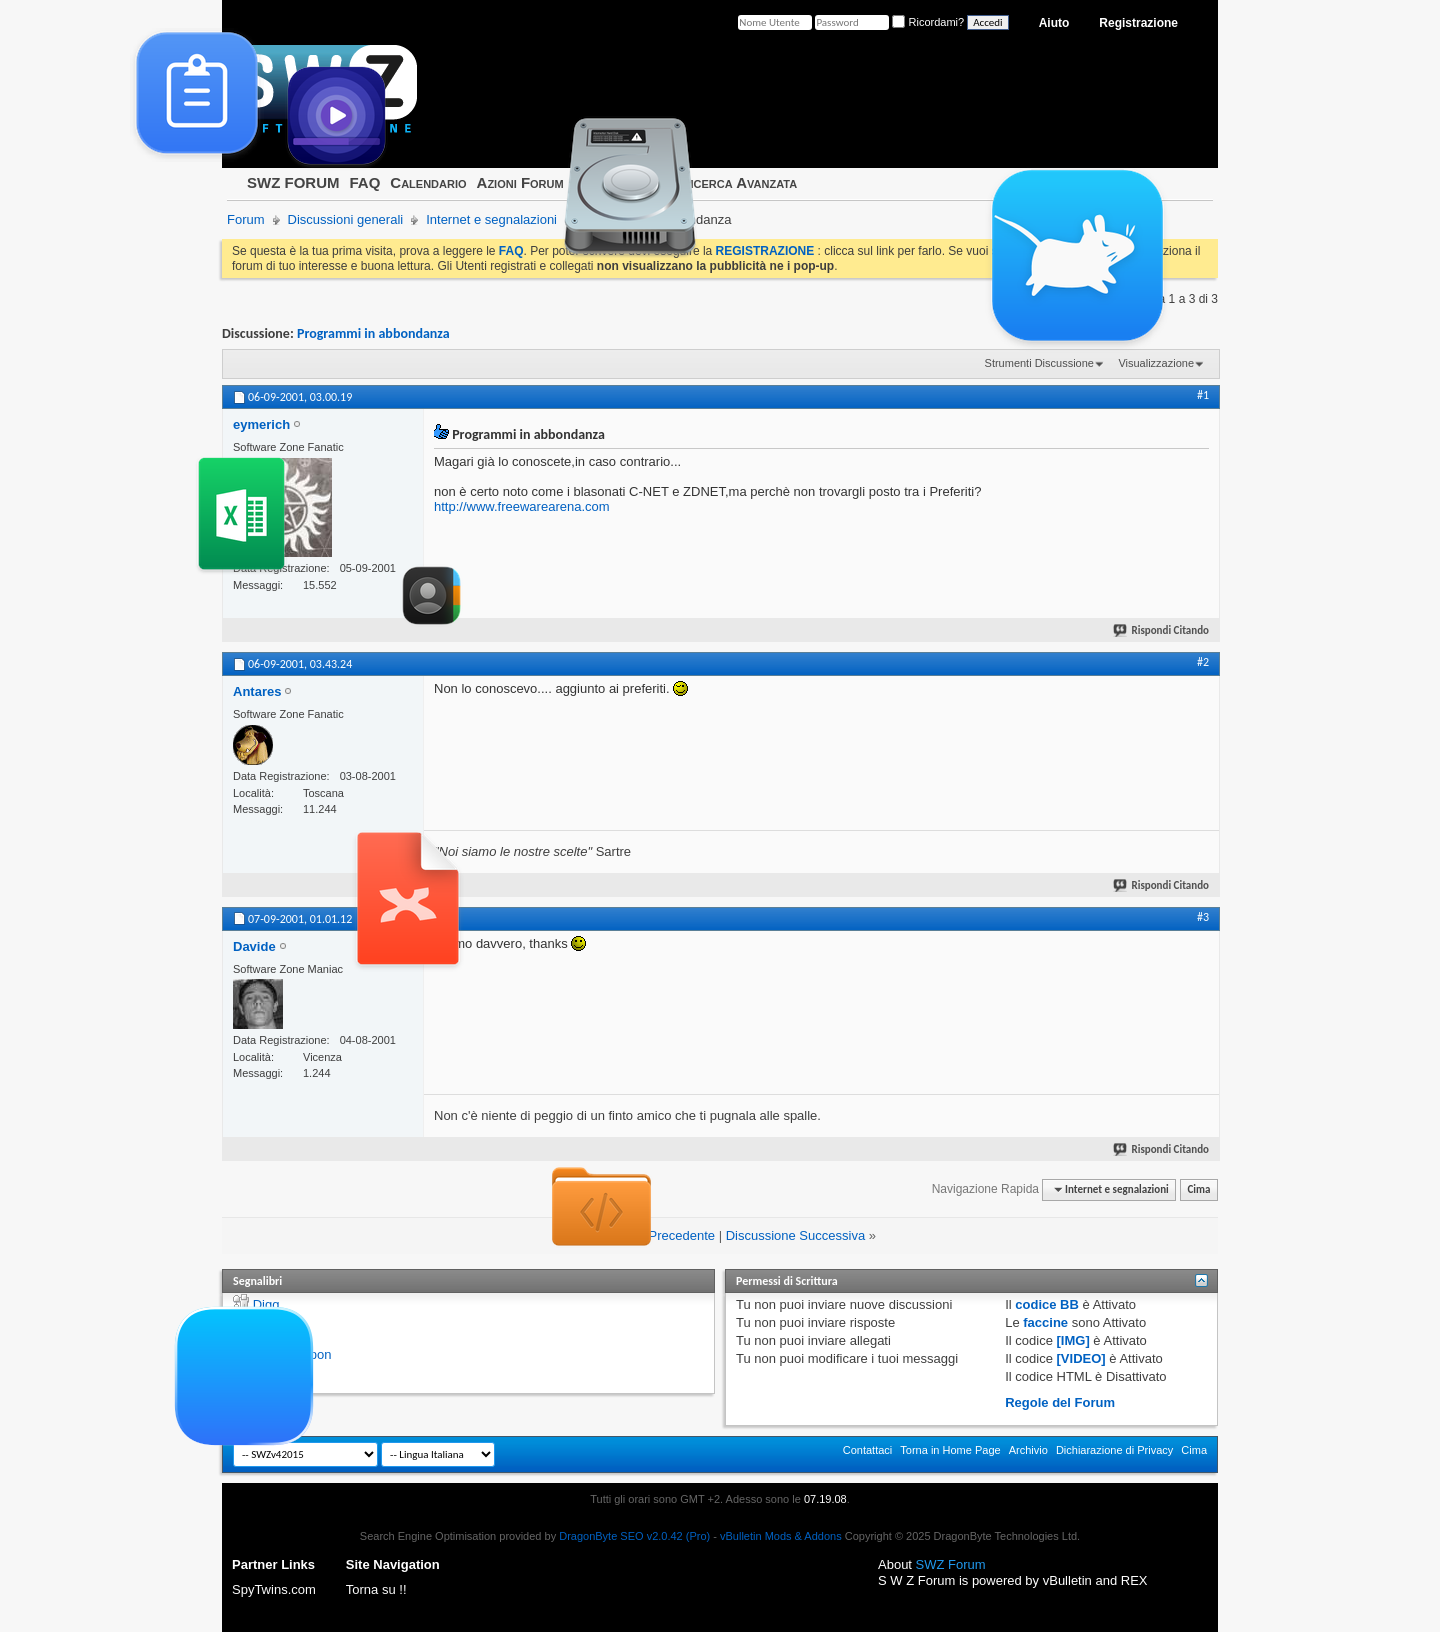 The image size is (1440, 1632). Describe the element at coordinates (408, 901) in the screenshot. I see `open an xmind mind mapping file` at that location.